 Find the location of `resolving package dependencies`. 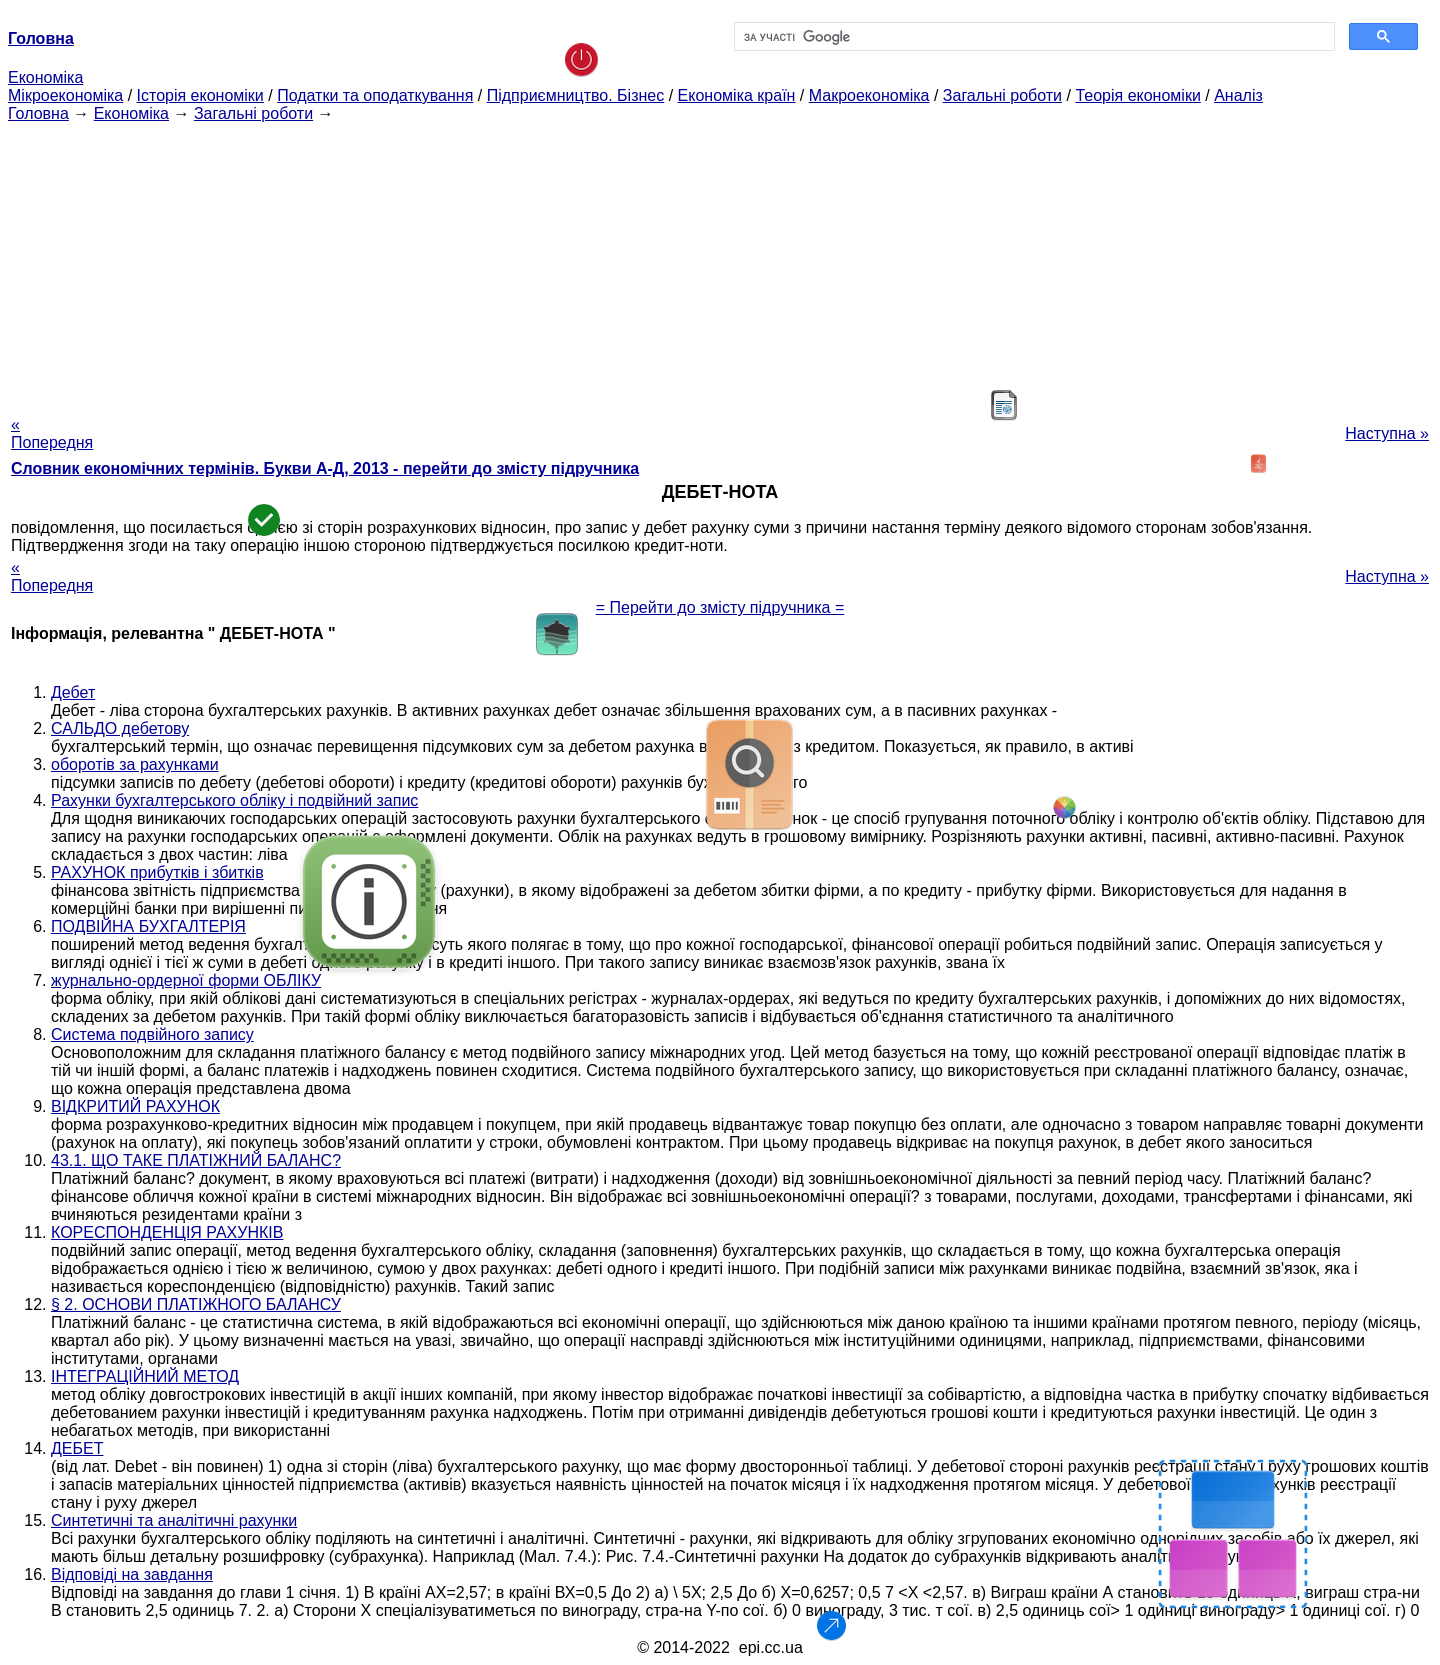

resolving package dependencies is located at coordinates (749, 774).